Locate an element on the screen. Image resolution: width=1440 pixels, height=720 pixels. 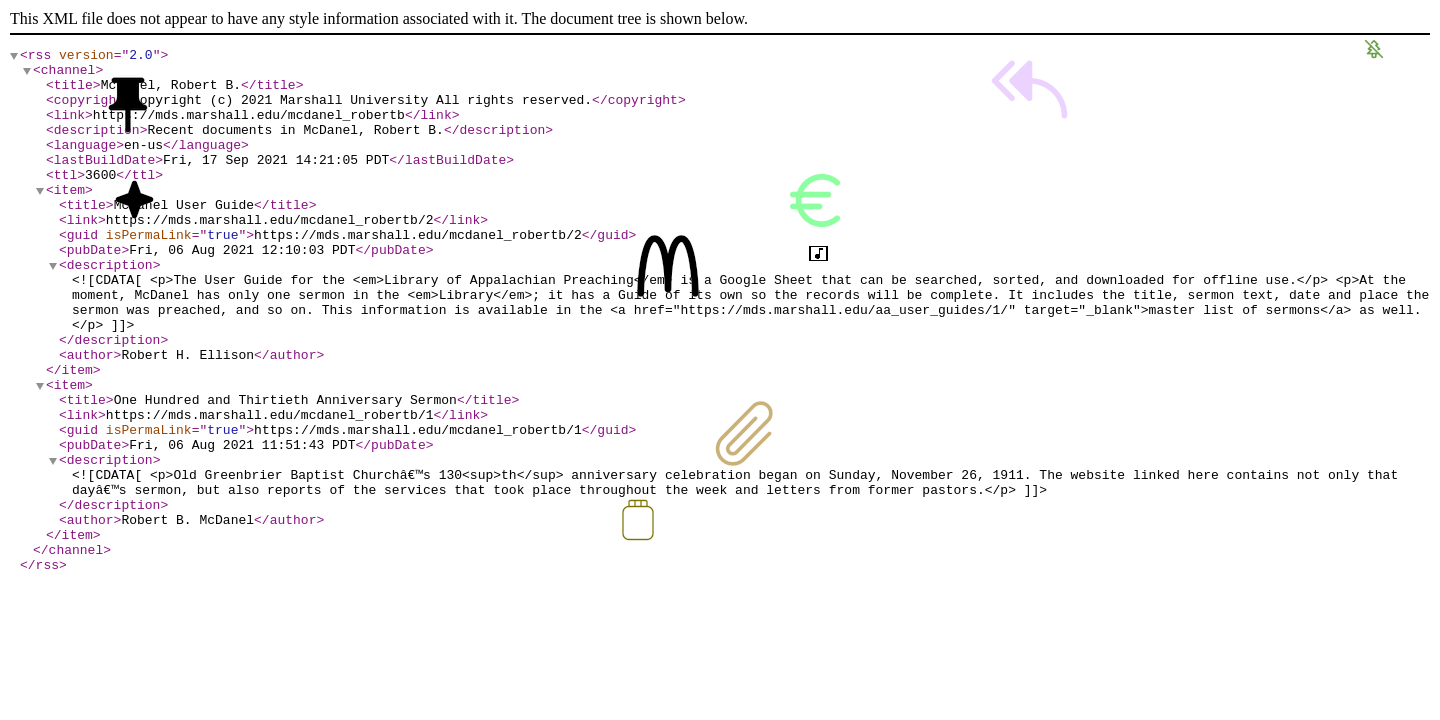
store or organize items in a container is located at coordinates (638, 520).